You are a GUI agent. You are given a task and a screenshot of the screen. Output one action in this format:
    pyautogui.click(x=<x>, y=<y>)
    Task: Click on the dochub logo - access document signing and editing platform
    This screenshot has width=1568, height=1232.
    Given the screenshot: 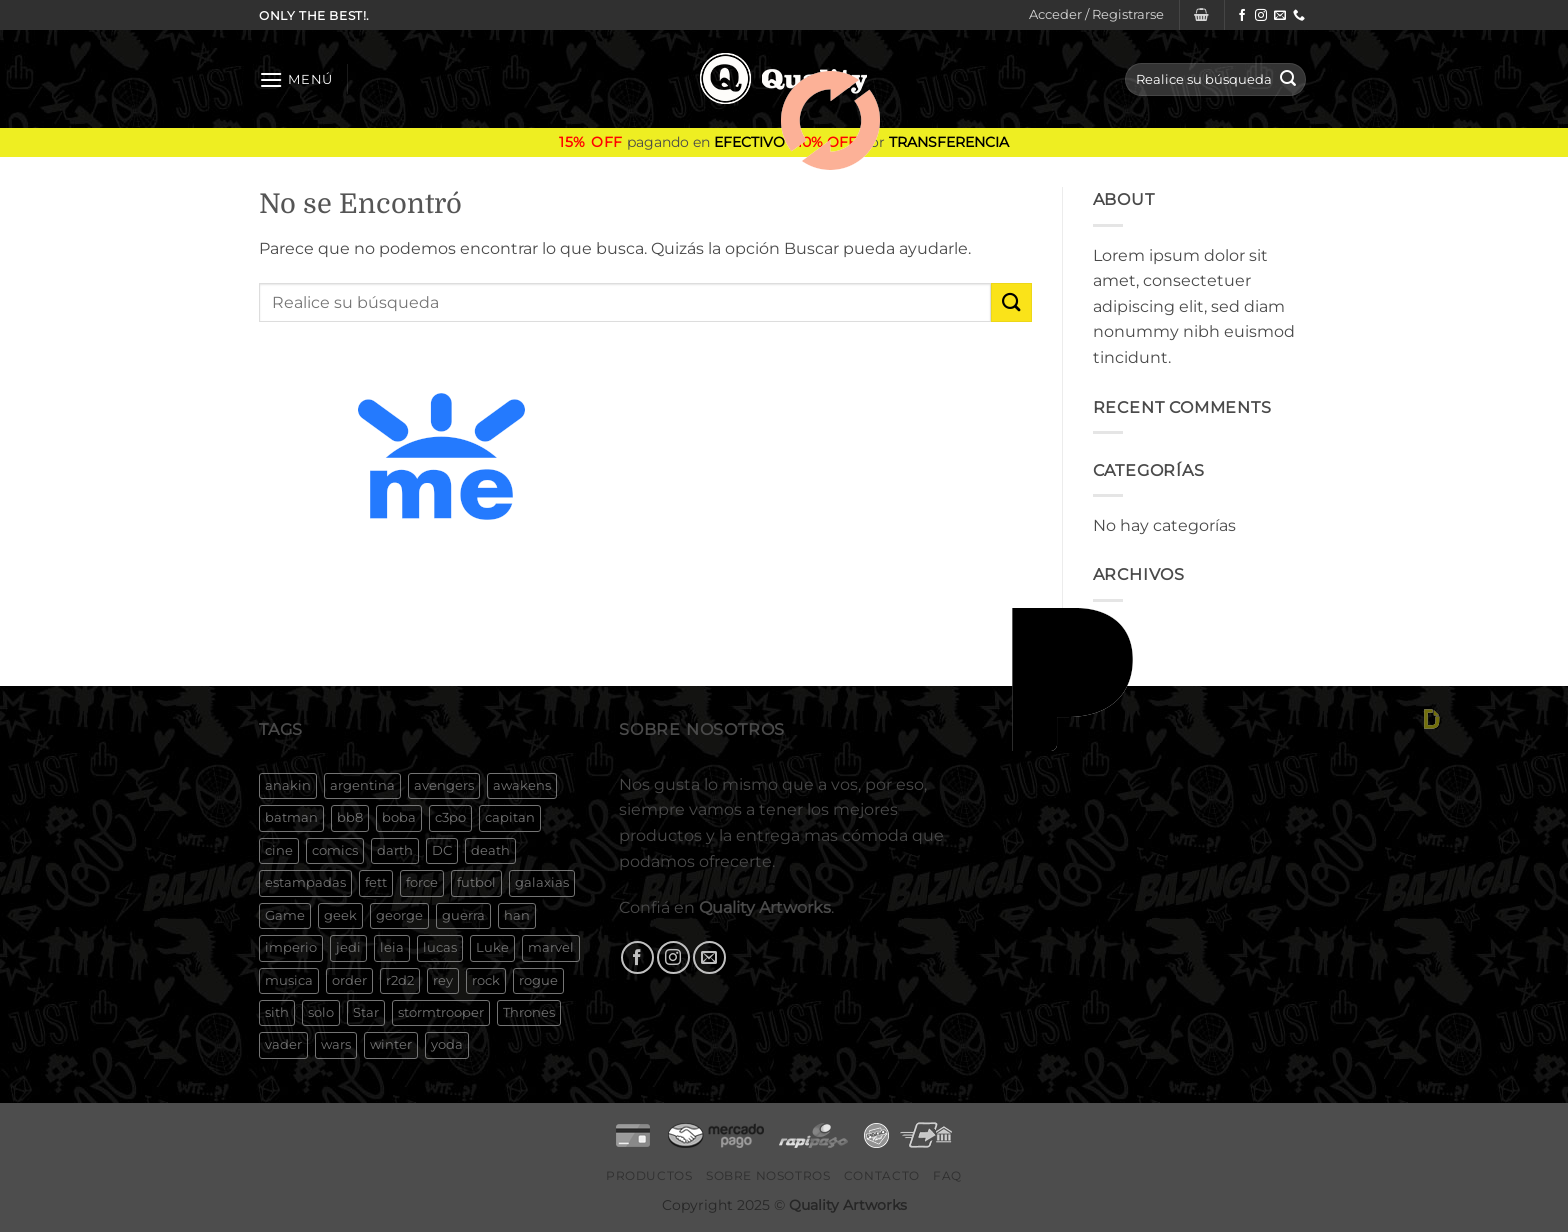 What is the action you would take?
    pyautogui.click(x=1432, y=719)
    